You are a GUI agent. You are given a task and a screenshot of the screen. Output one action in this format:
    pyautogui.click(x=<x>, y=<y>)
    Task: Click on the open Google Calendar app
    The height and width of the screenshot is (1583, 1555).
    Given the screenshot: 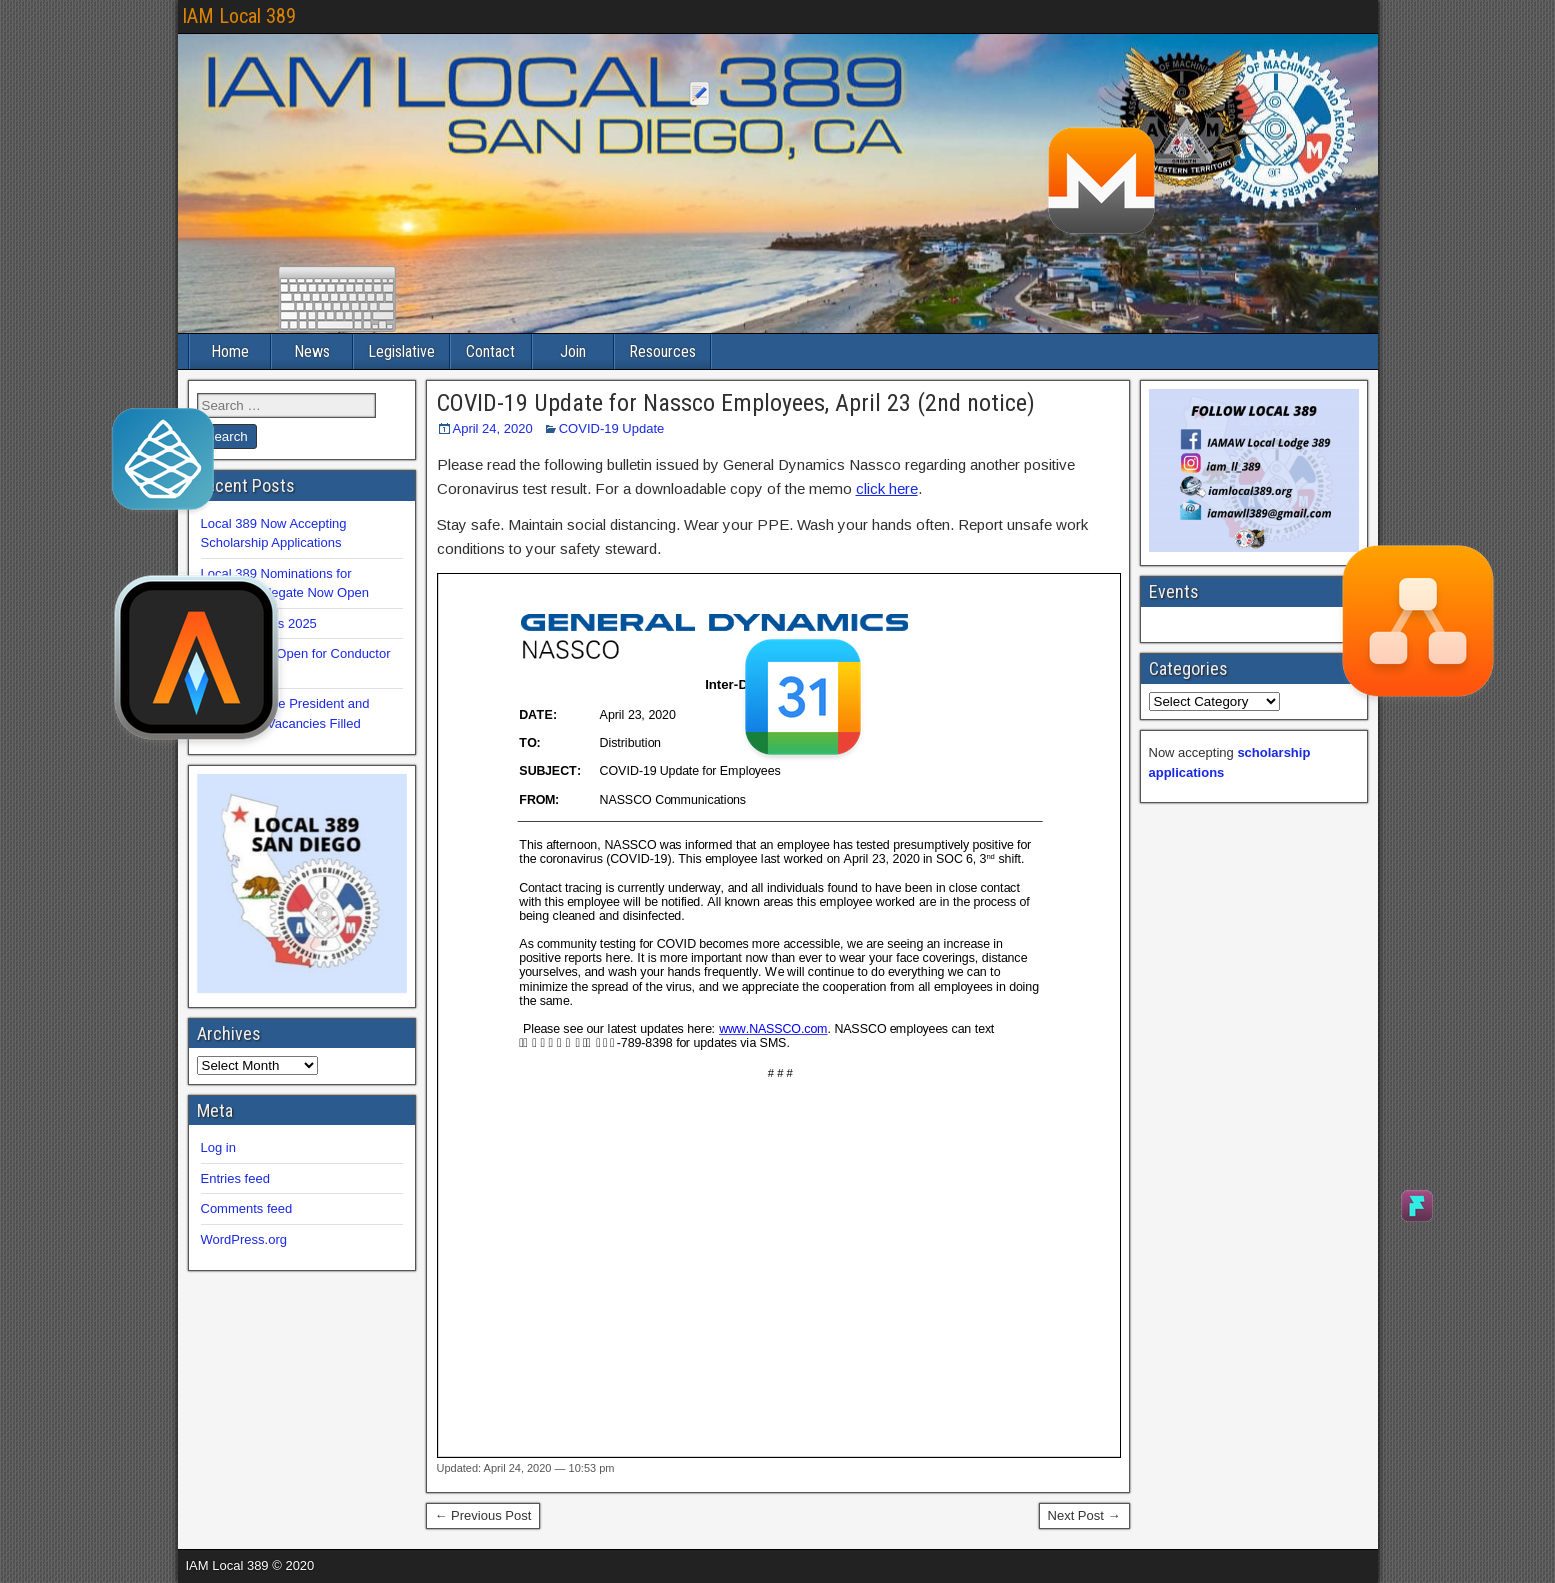 What is the action you would take?
    pyautogui.click(x=803, y=697)
    